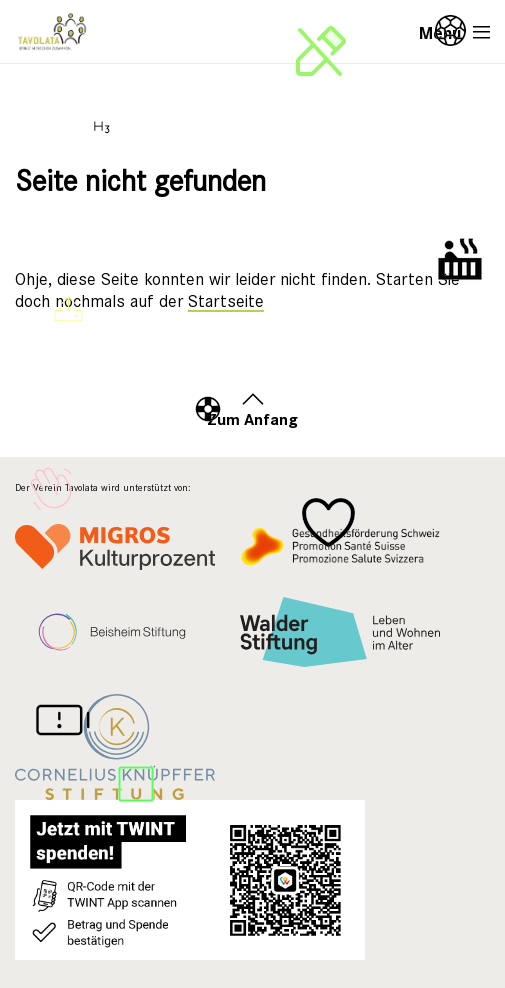 The height and width of the screenshot is (988, 505). What do you see at coordinates (450, 30) in the screenshot?
I see `access sports or soccer-related content` at bounding box center [450, 30].